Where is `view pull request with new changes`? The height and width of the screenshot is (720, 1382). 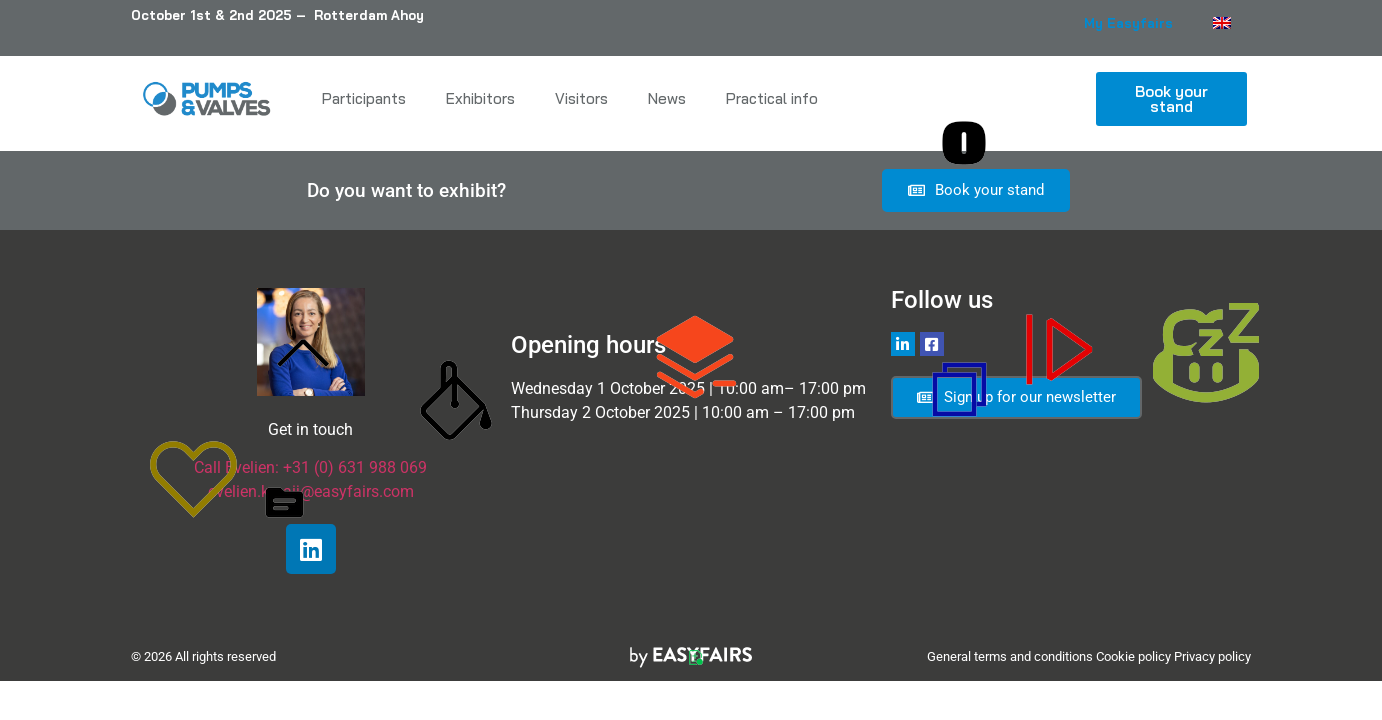 view pull request with new changes is located at coordinates (695, 657).